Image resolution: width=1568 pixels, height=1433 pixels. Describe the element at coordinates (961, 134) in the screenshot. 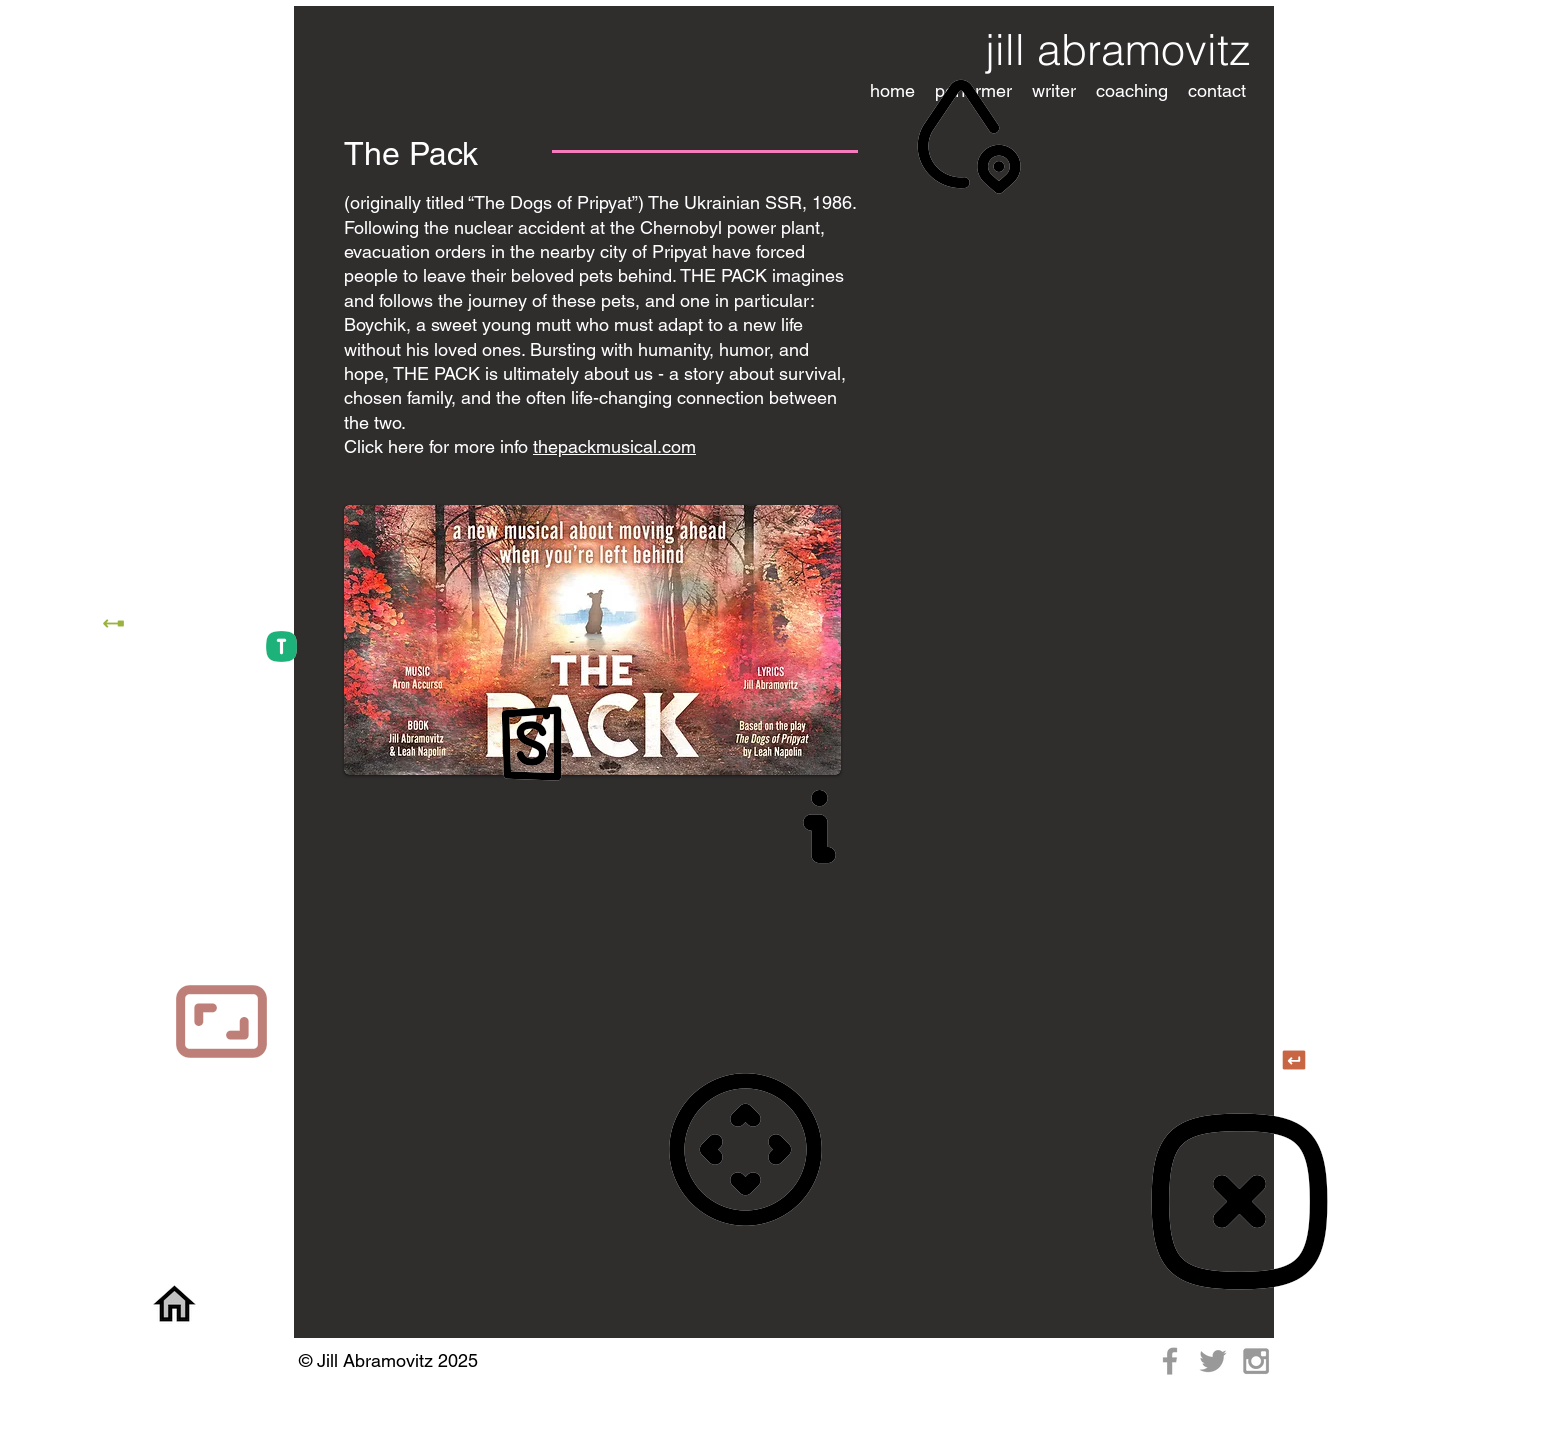

I see `view water source location` at that location.